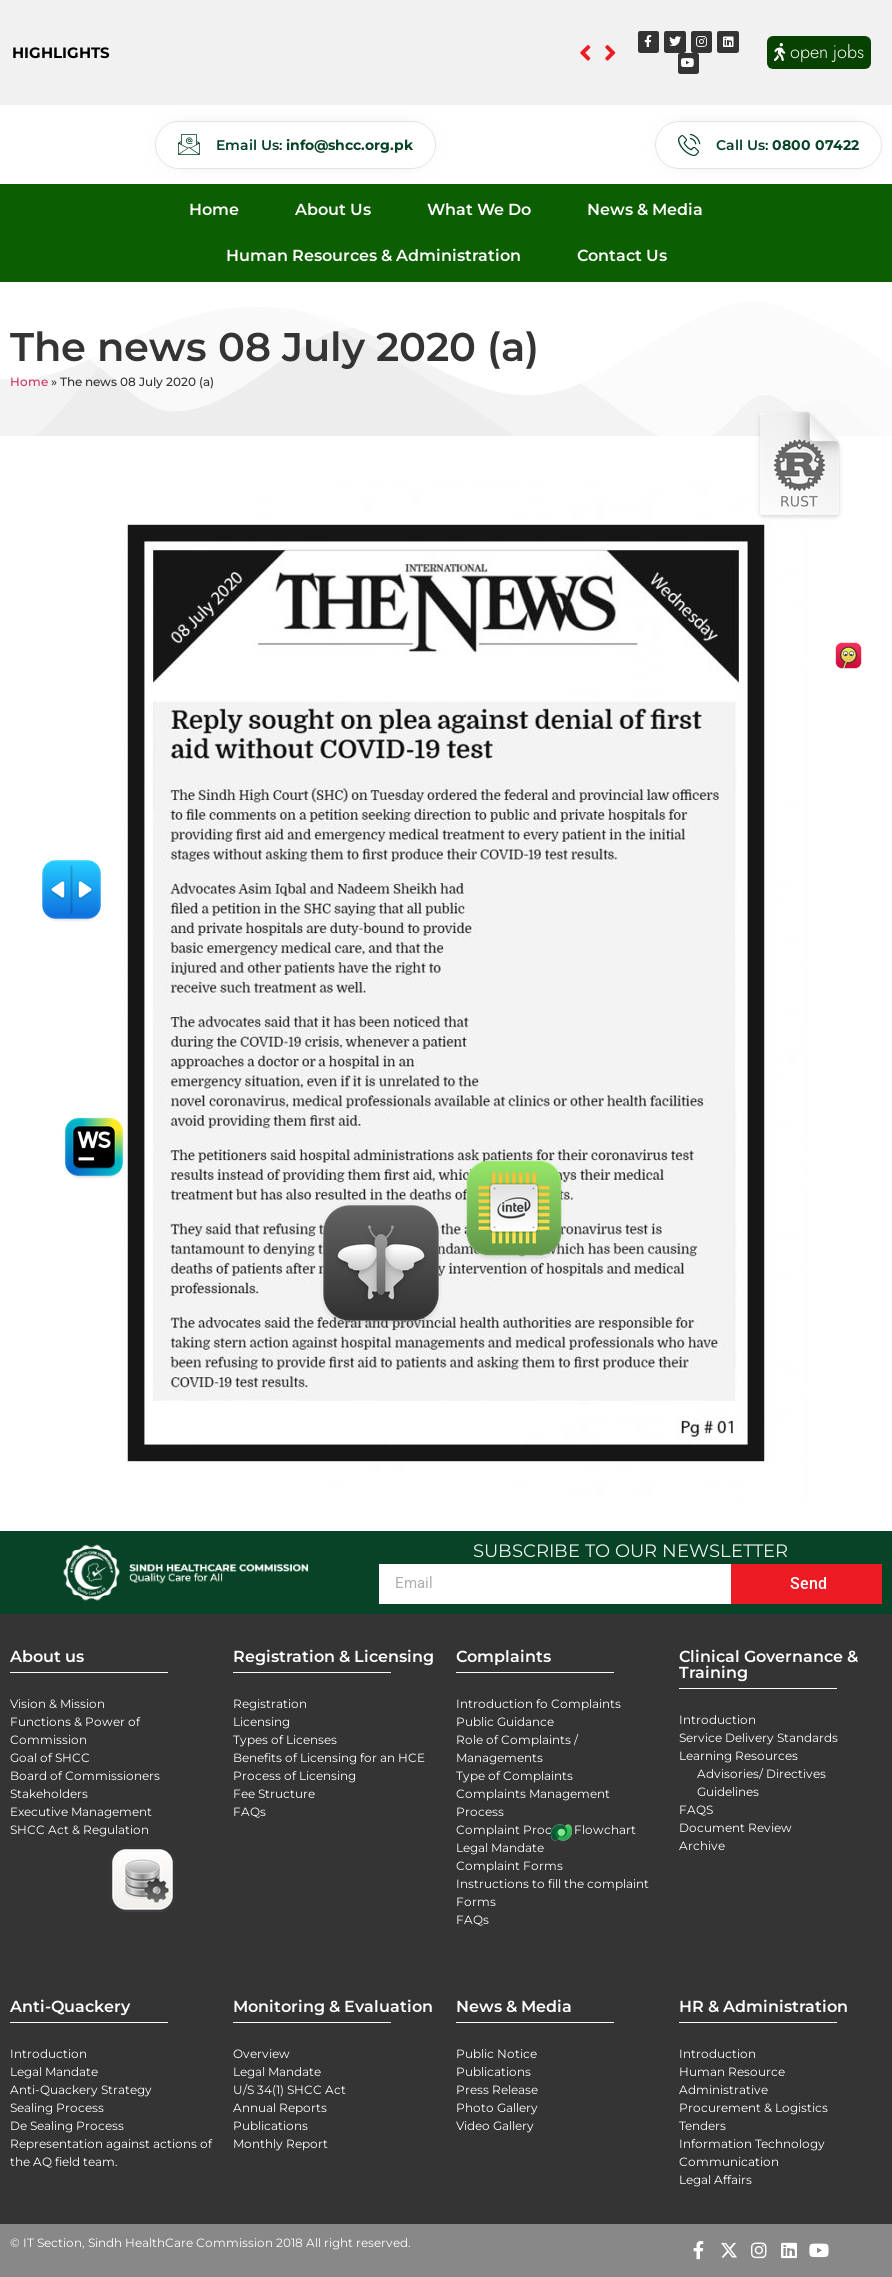  What do you see at coordinates (799, 465) in the screenshot?
I see `a rust programming language source file` at bounding box center [799, 465].